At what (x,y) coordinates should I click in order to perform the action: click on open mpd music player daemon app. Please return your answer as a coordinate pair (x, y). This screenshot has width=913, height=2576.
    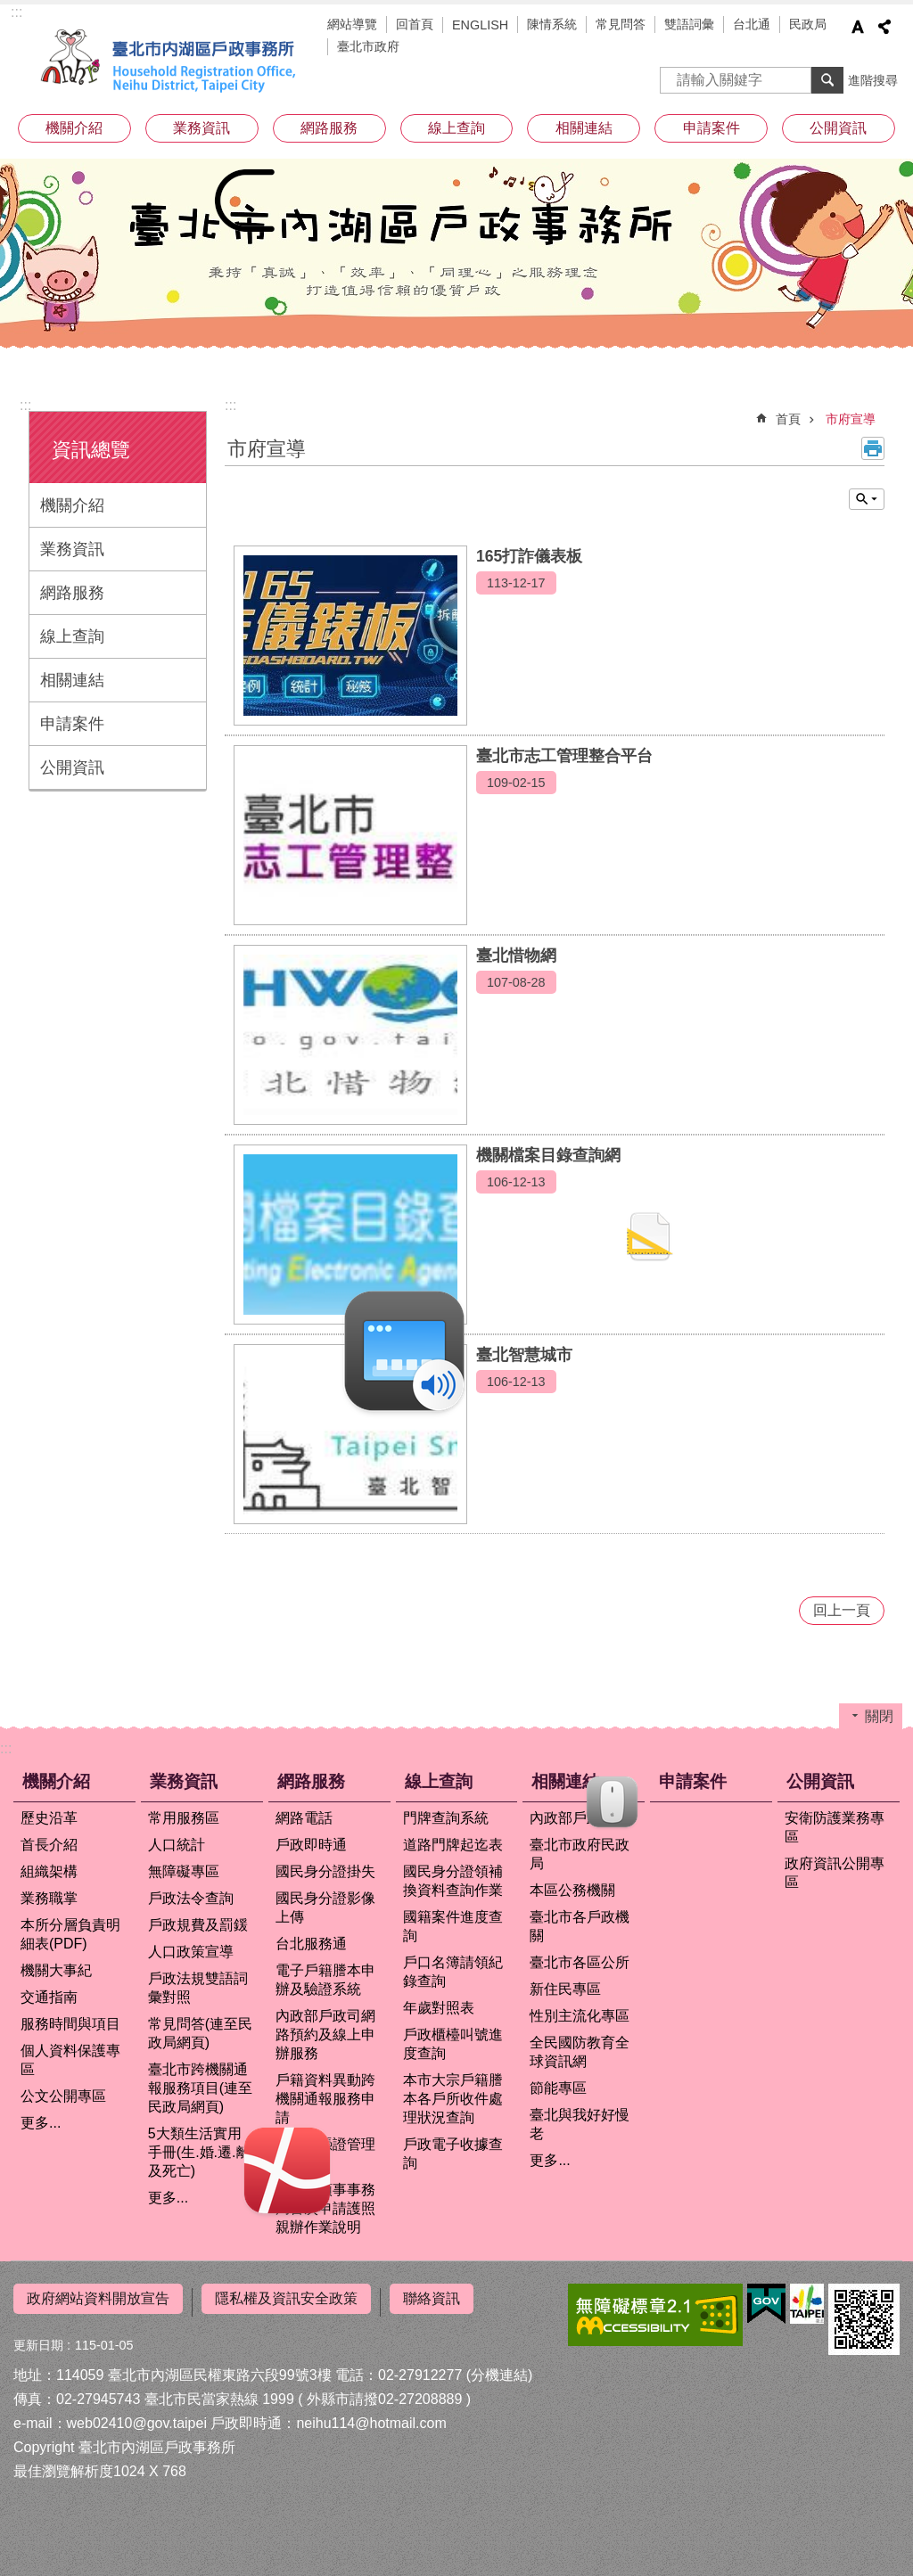
    Looking at the image, I should click on (404, 1350).